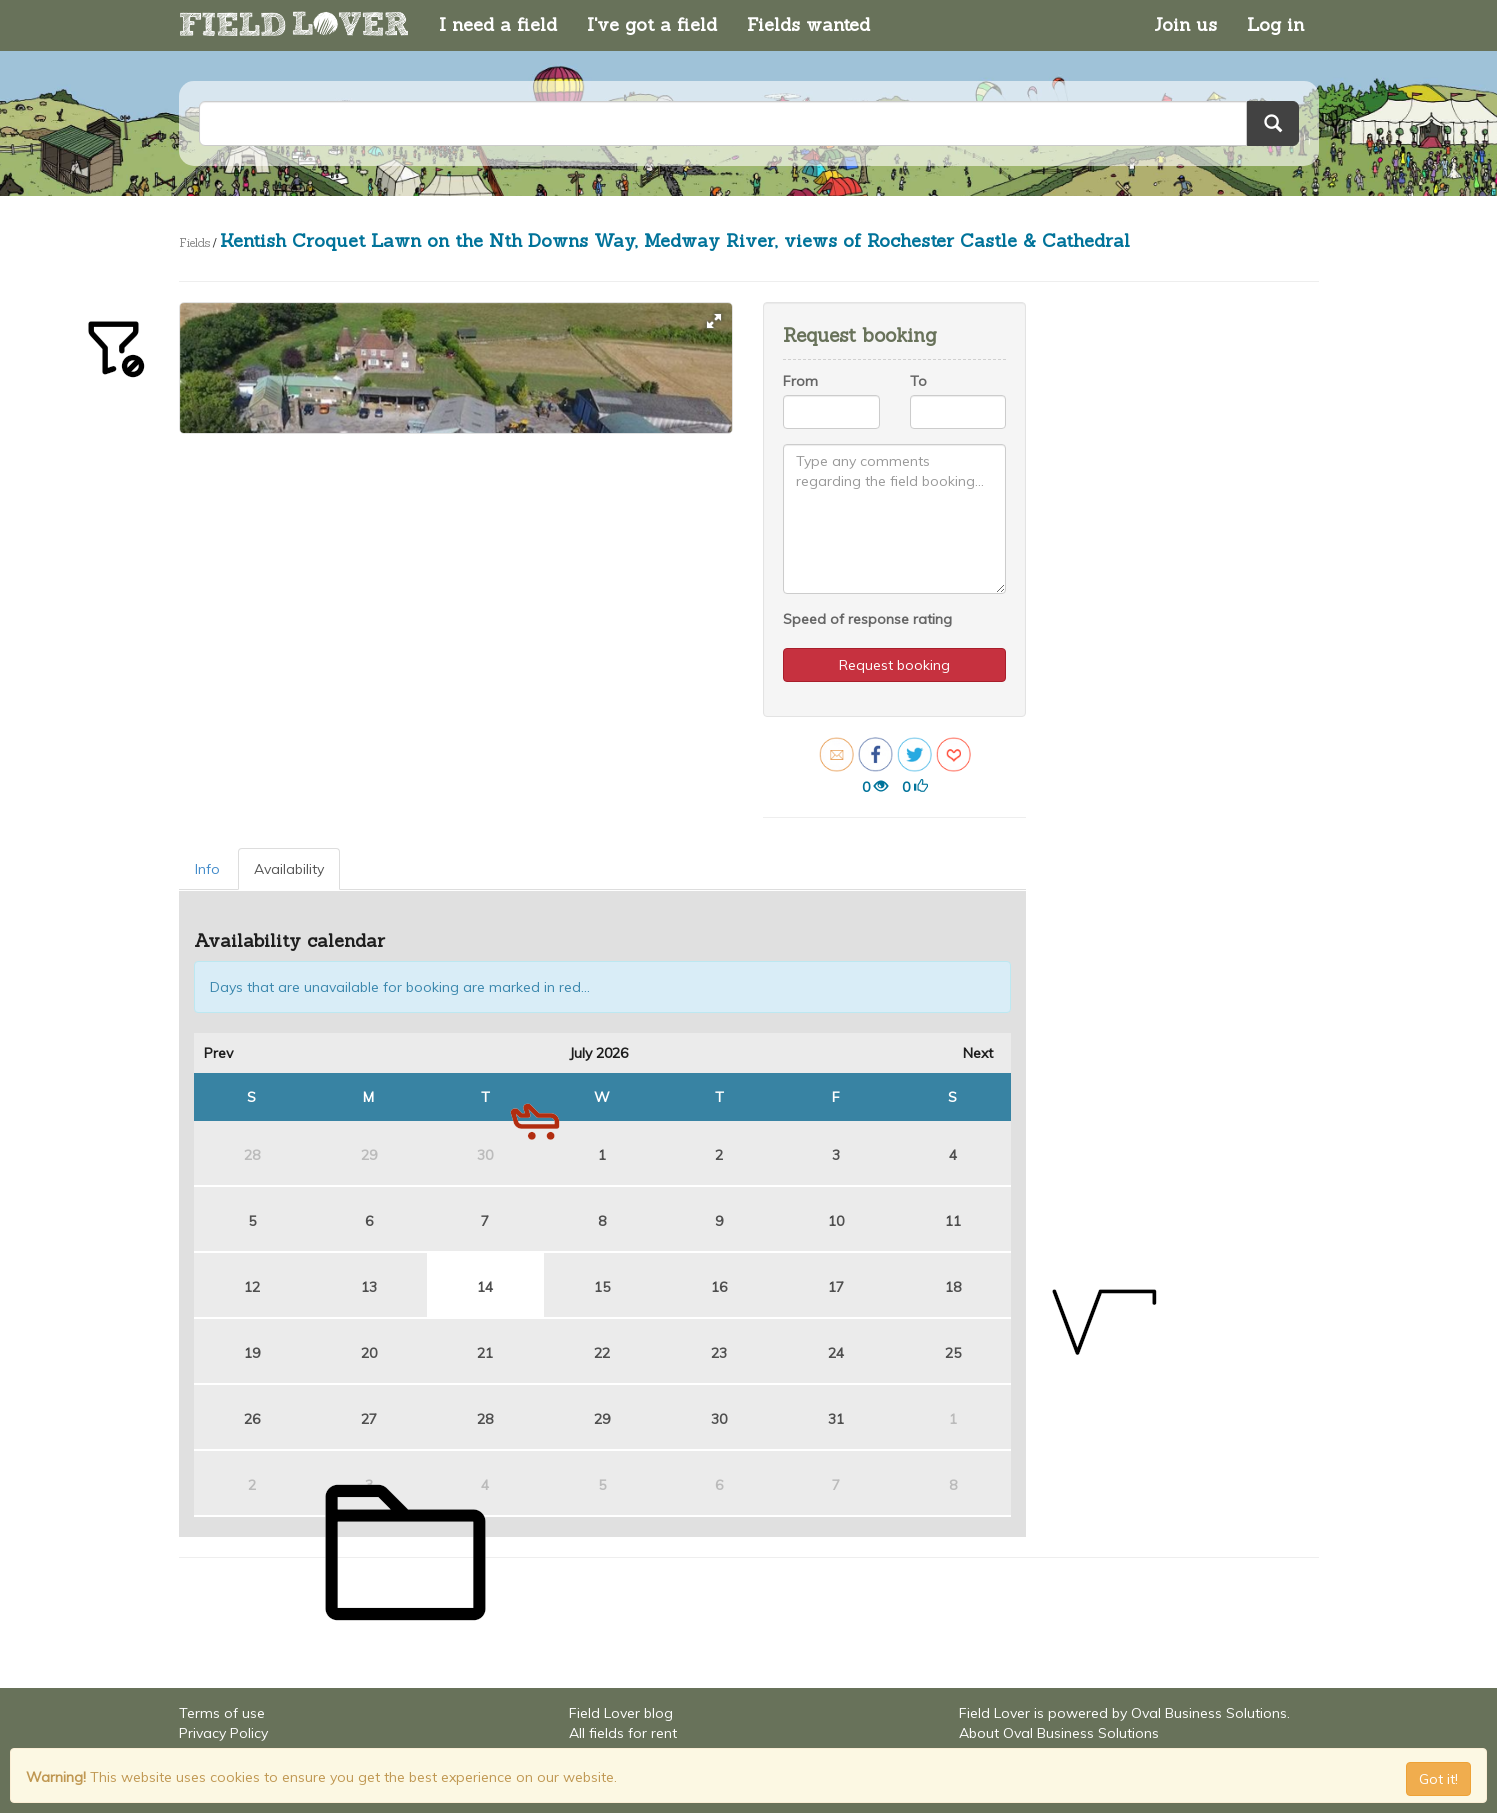 Image resolution: width=1497 pixels, height=1813 pixels. I want to click on indicates flight is taxiing or on the ground, so click(535, 1121).